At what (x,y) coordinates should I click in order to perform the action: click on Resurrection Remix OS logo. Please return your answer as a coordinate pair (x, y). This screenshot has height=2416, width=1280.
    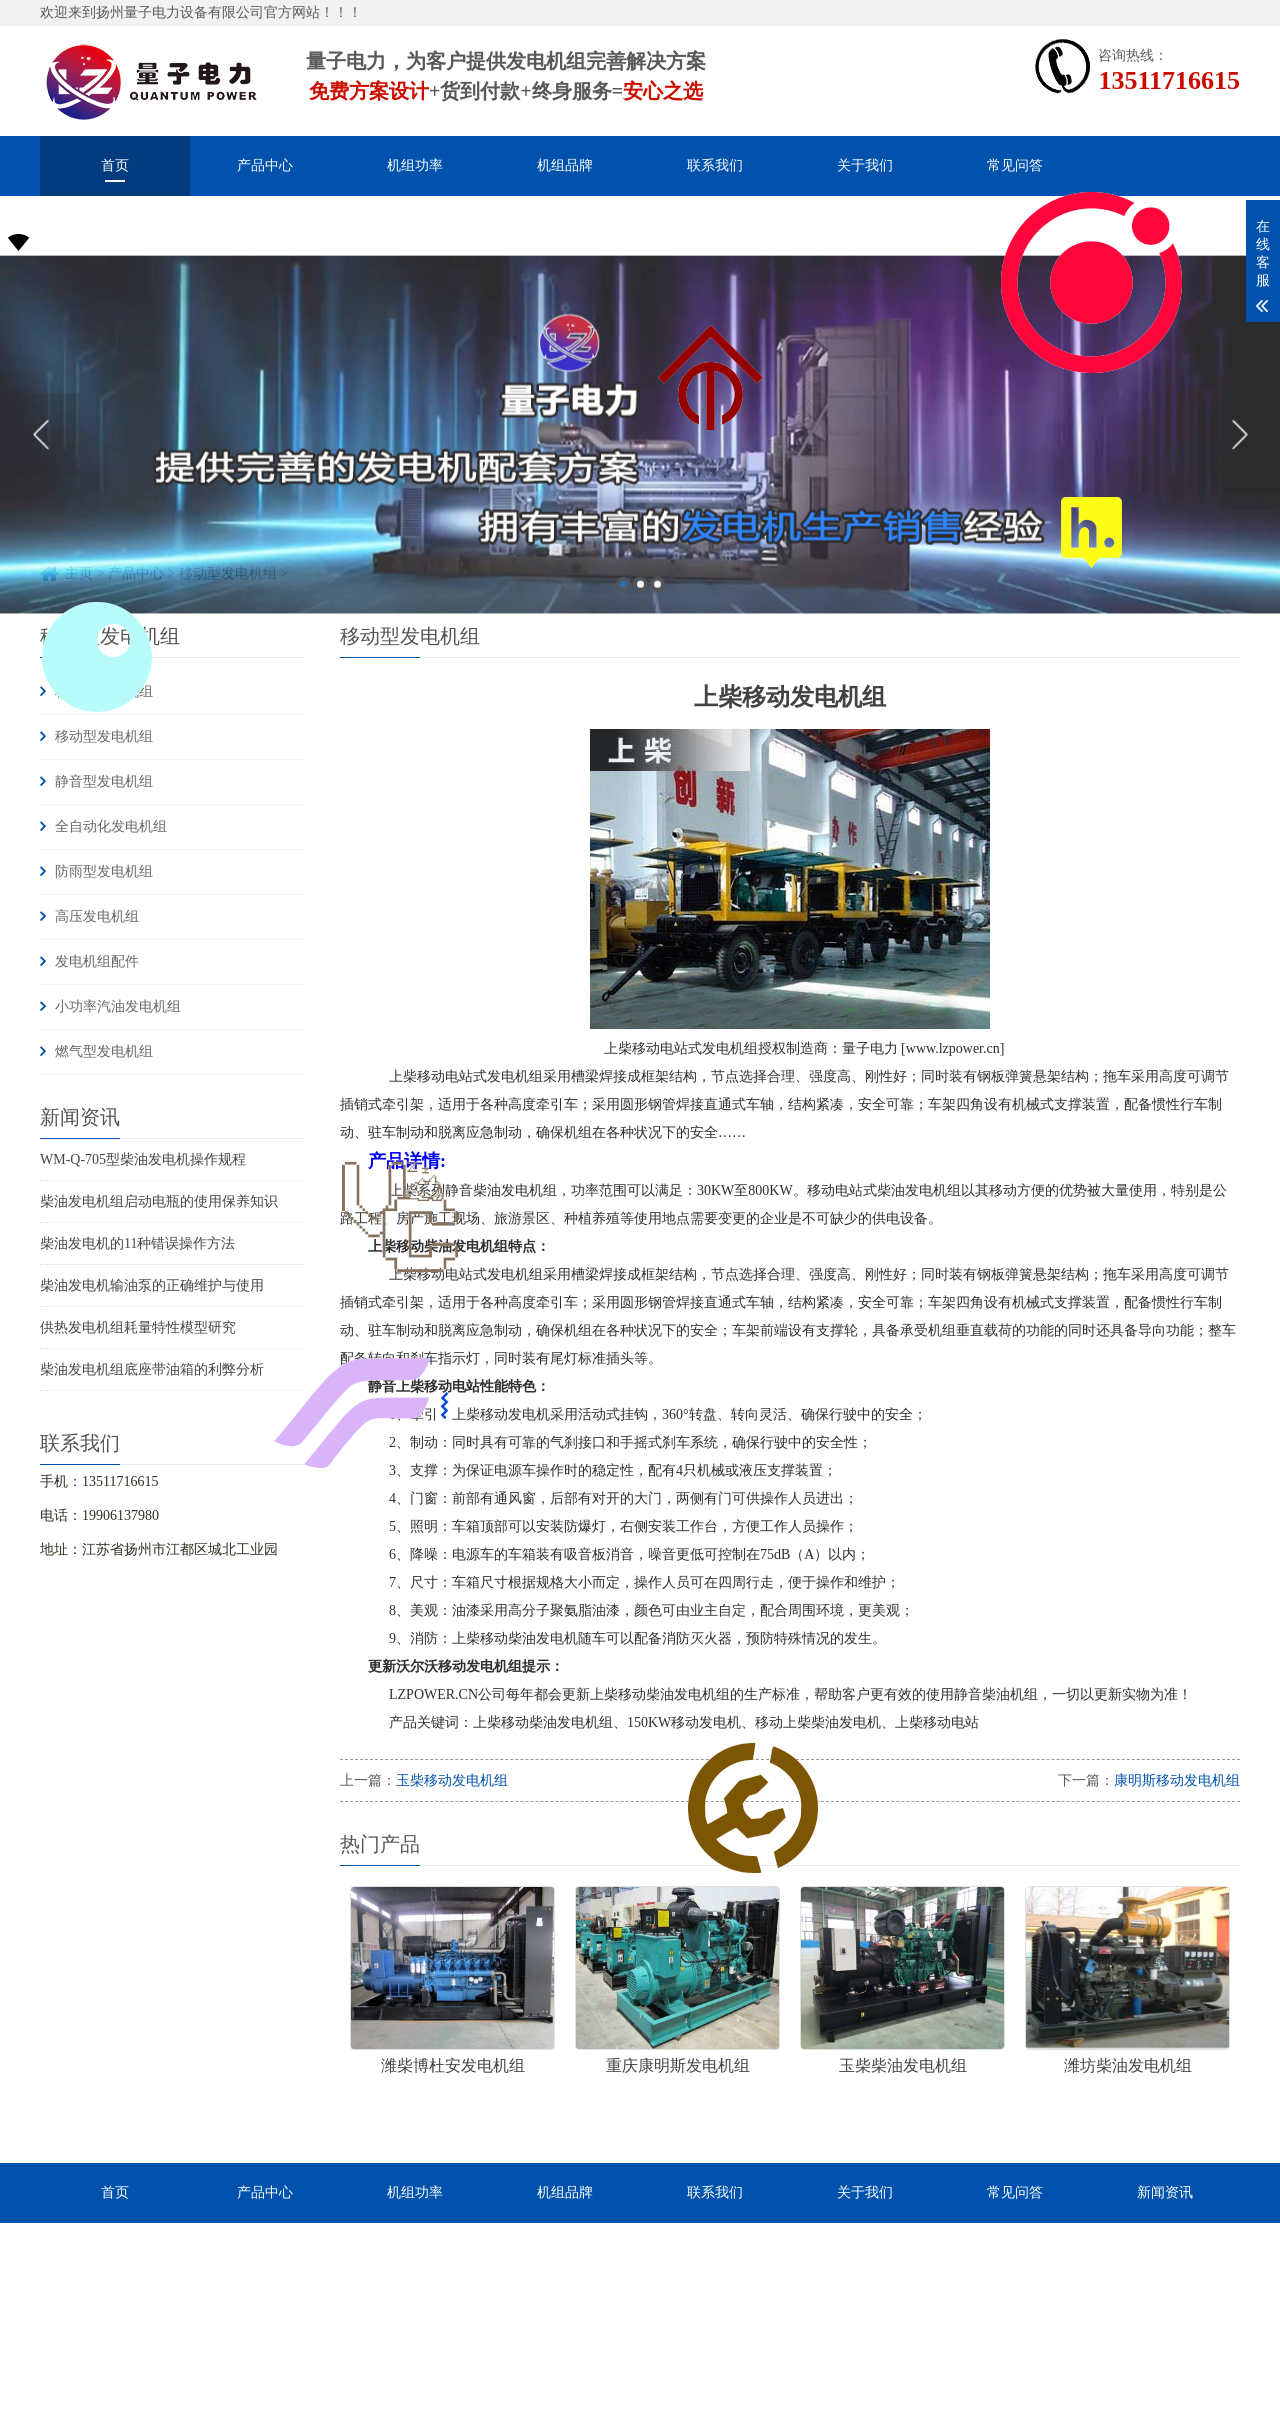
    Looking at the image, I should click on (352, 1413).